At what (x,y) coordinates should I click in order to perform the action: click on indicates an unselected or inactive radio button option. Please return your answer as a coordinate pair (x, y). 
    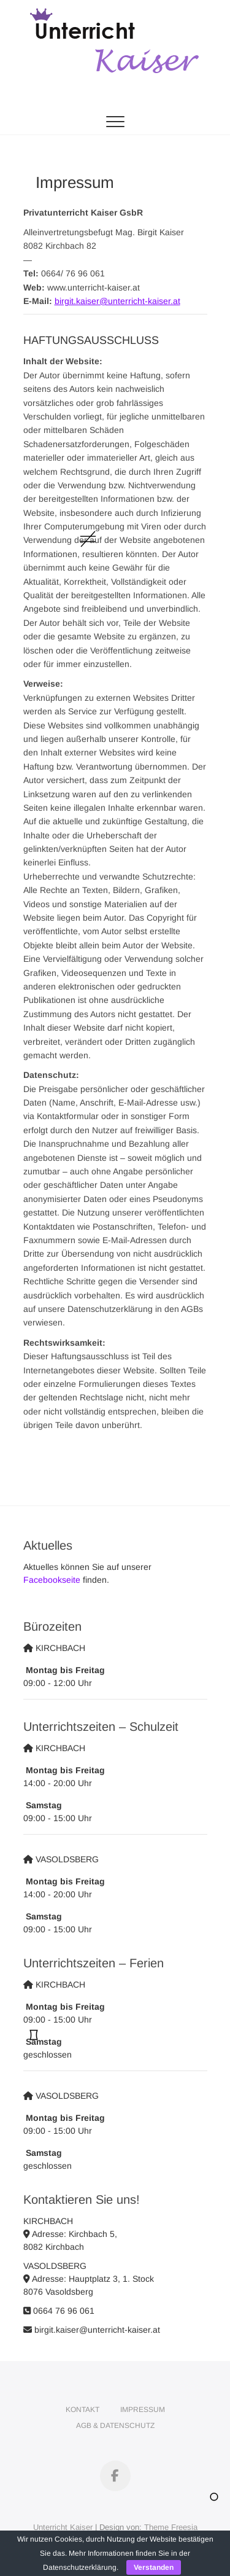
    Looking at the image, I should click on (214, 2497).